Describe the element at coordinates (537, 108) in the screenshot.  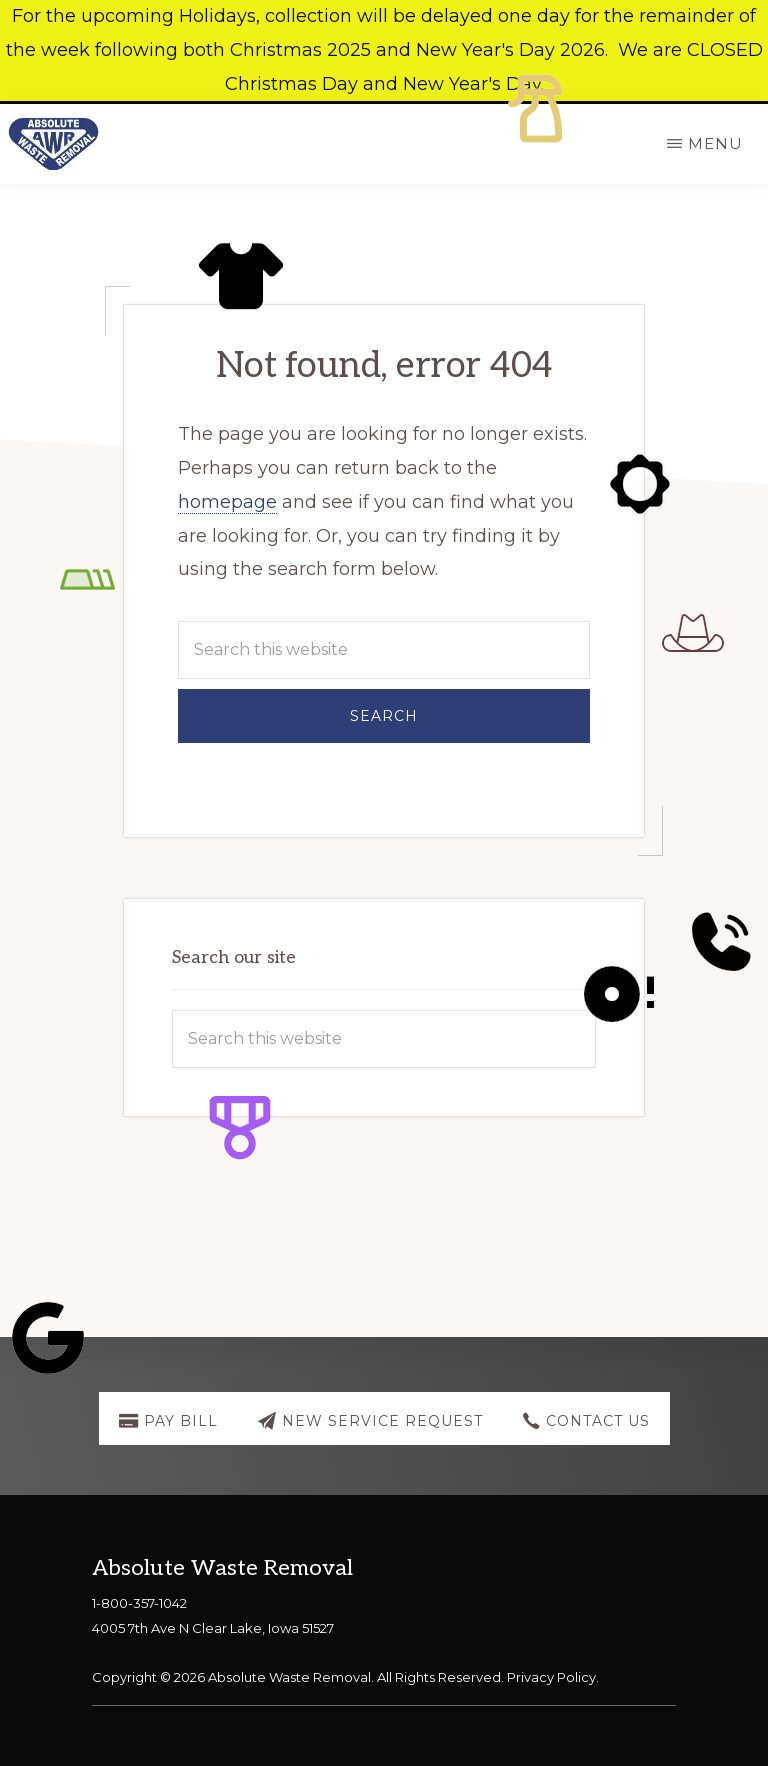
I see `access cleaning or housekeeping tools` at that location.